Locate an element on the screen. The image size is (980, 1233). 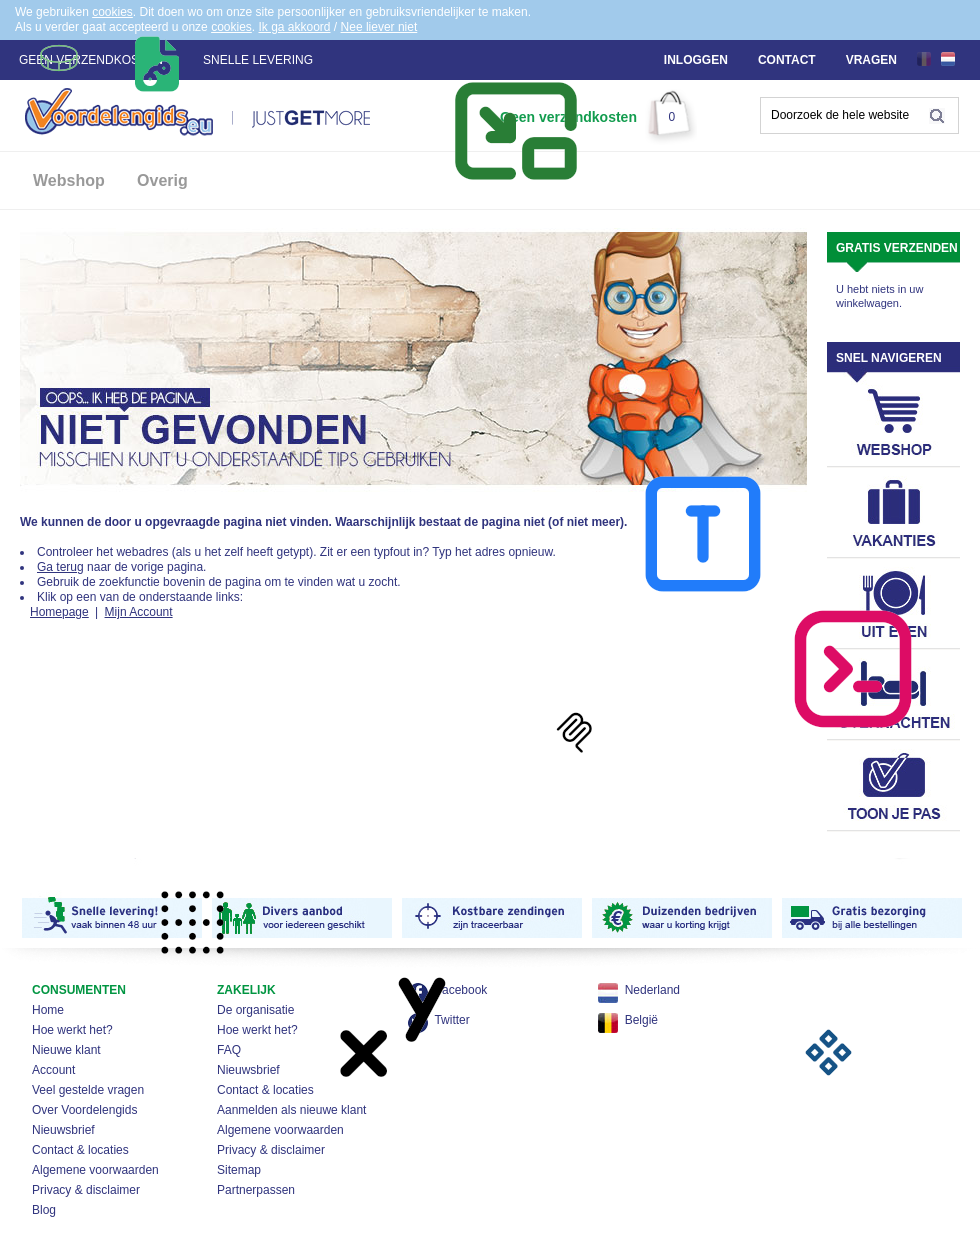
connect to model context protocol services is located at coordinates (574, 732).